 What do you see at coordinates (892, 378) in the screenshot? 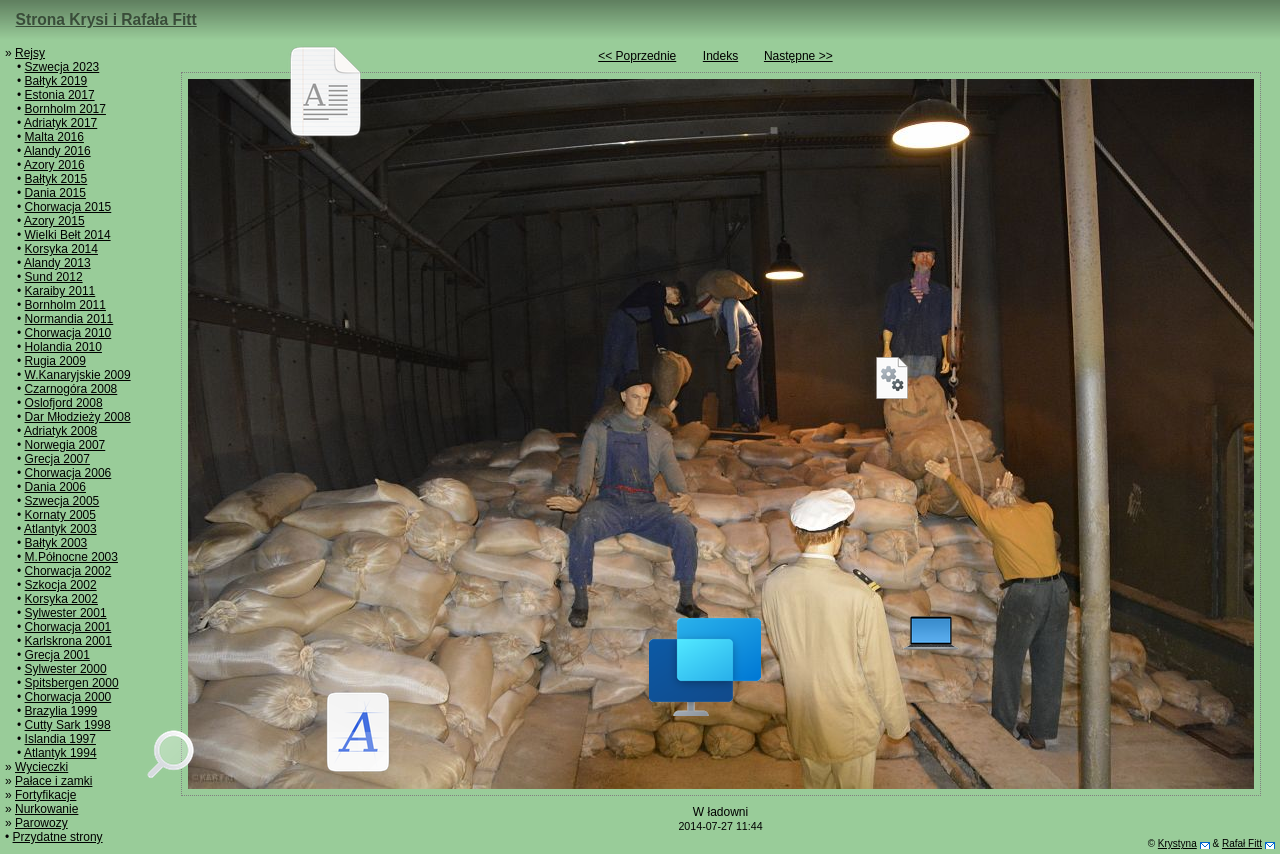
I see `open configuration file settings` at bounding box center [892, 378].